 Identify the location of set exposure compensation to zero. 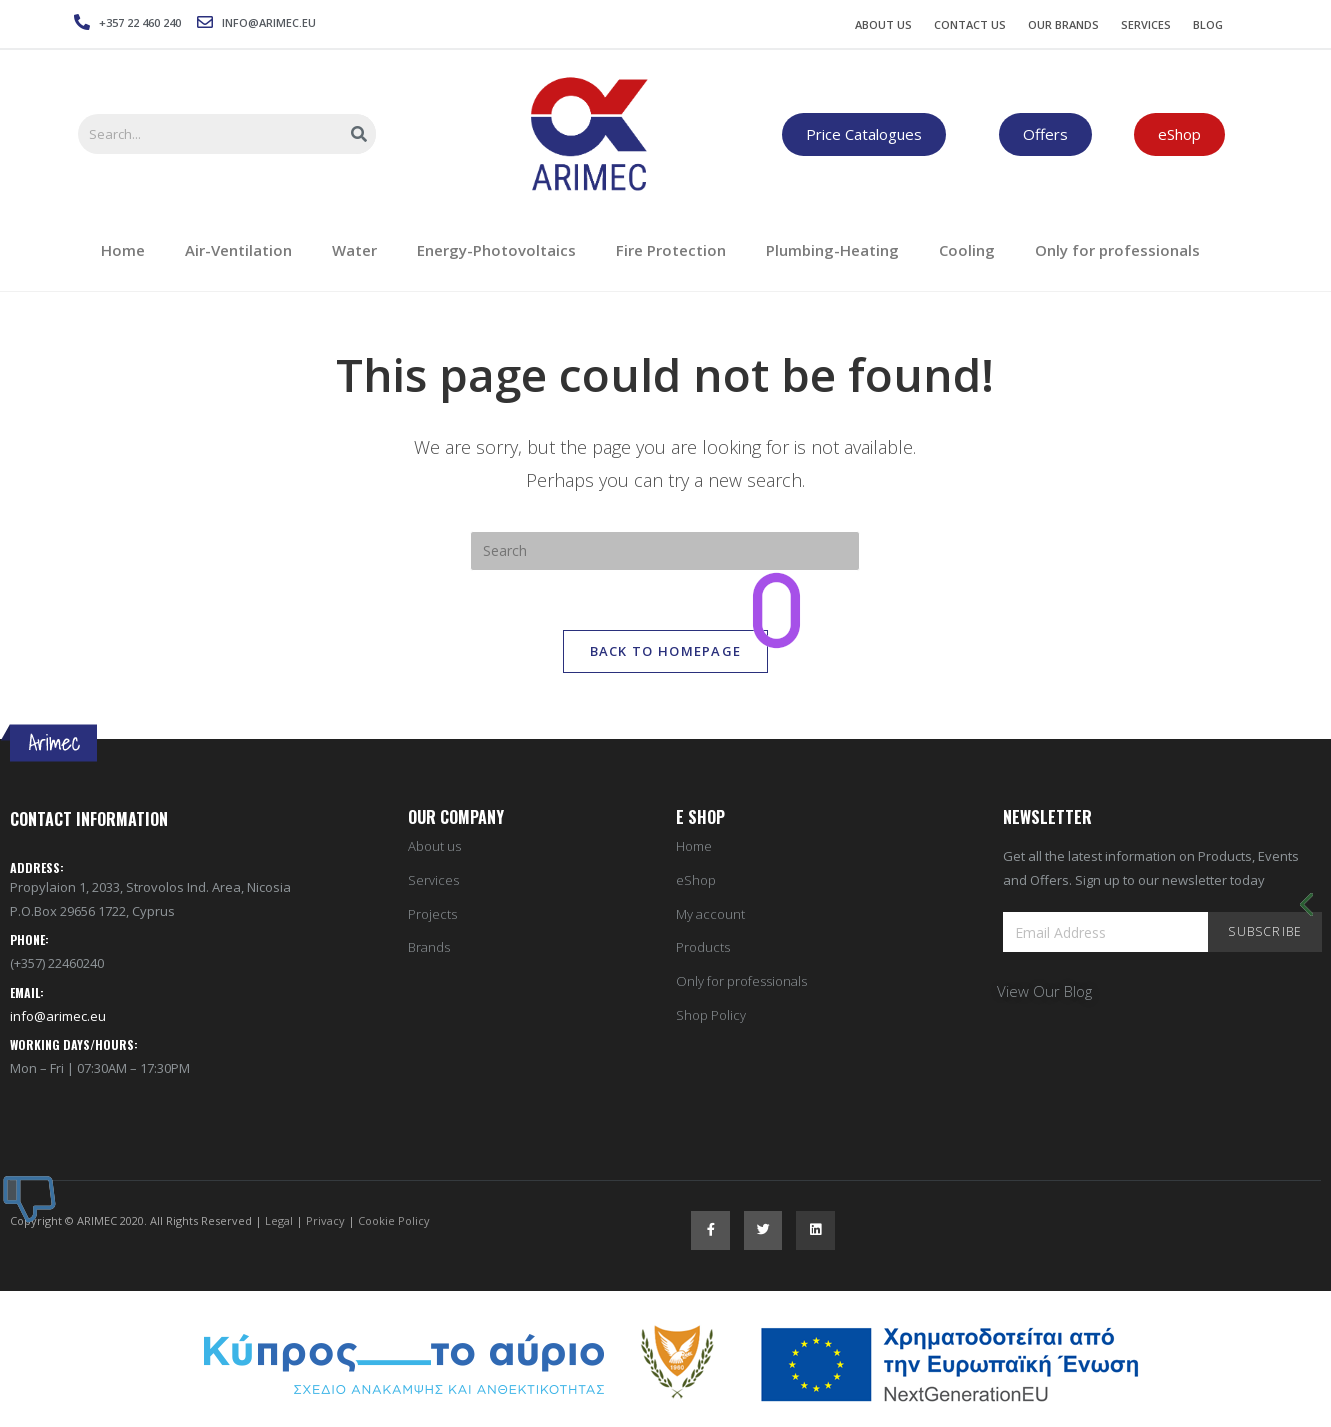
(776, 610).